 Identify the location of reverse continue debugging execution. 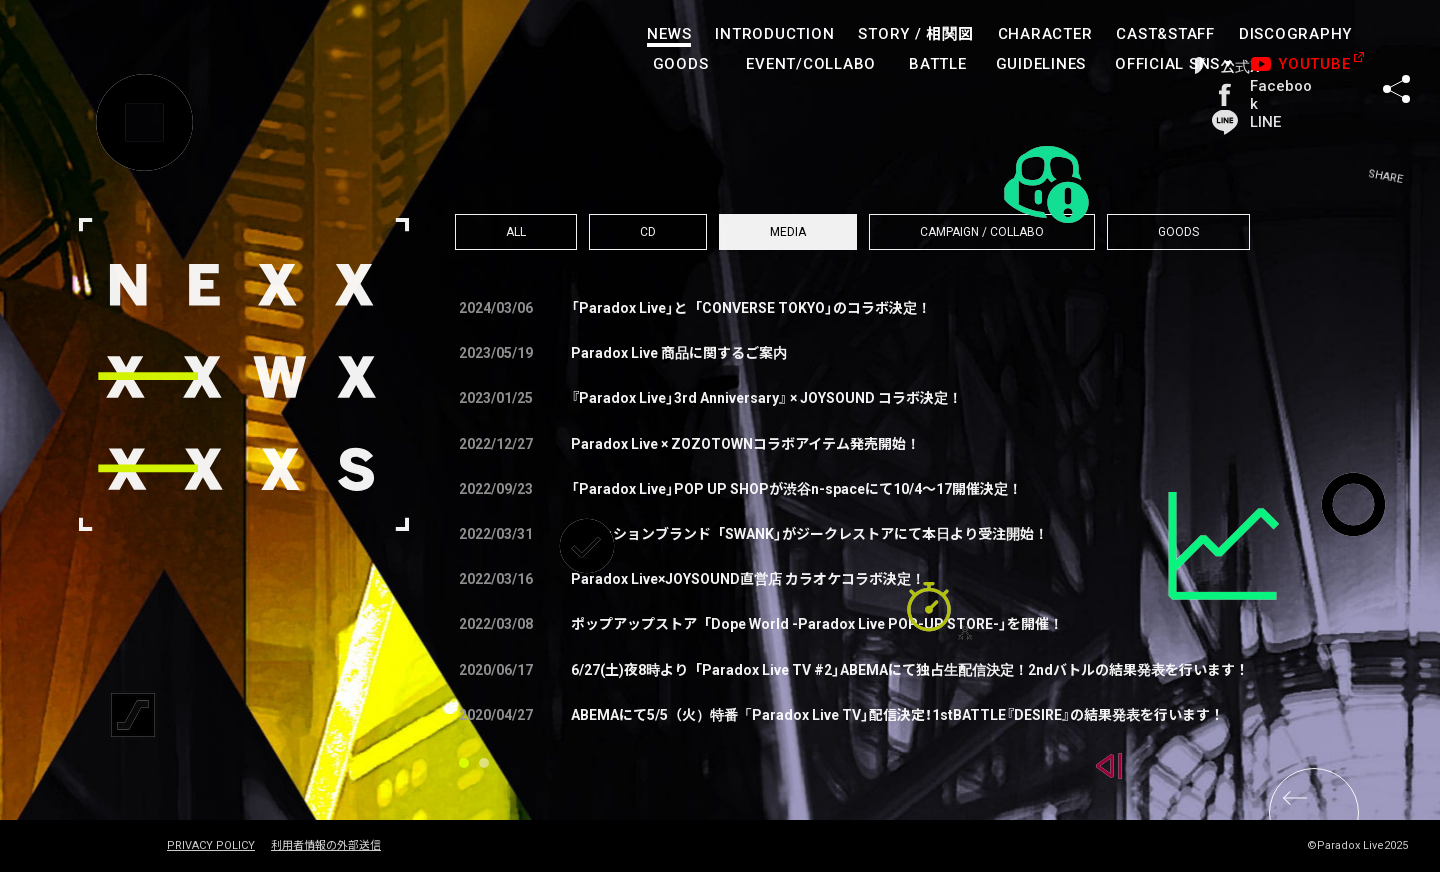
(1110, 766).